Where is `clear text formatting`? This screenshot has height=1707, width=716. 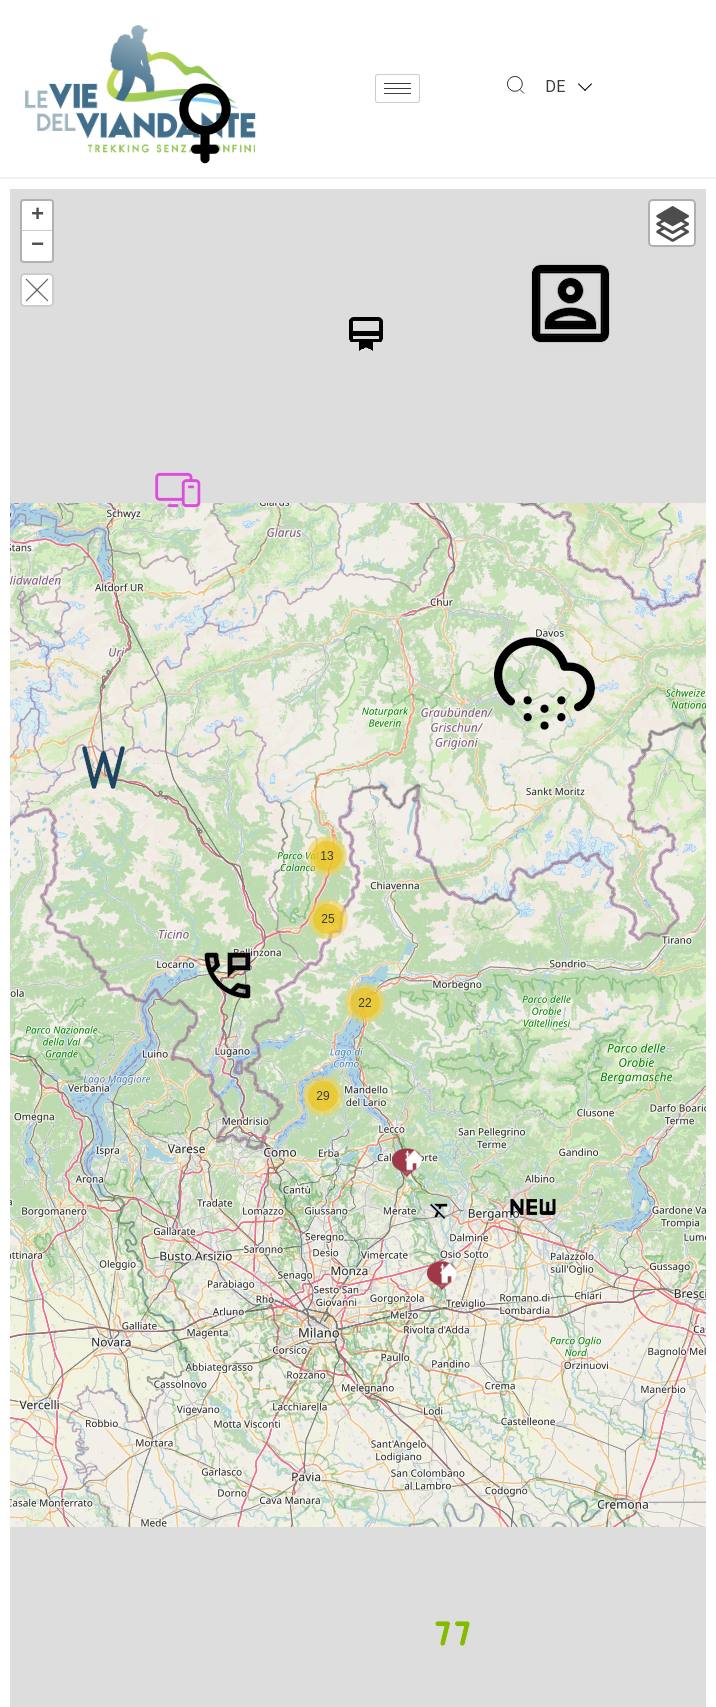
clear text formatting is located at coordinates (439, 1210).